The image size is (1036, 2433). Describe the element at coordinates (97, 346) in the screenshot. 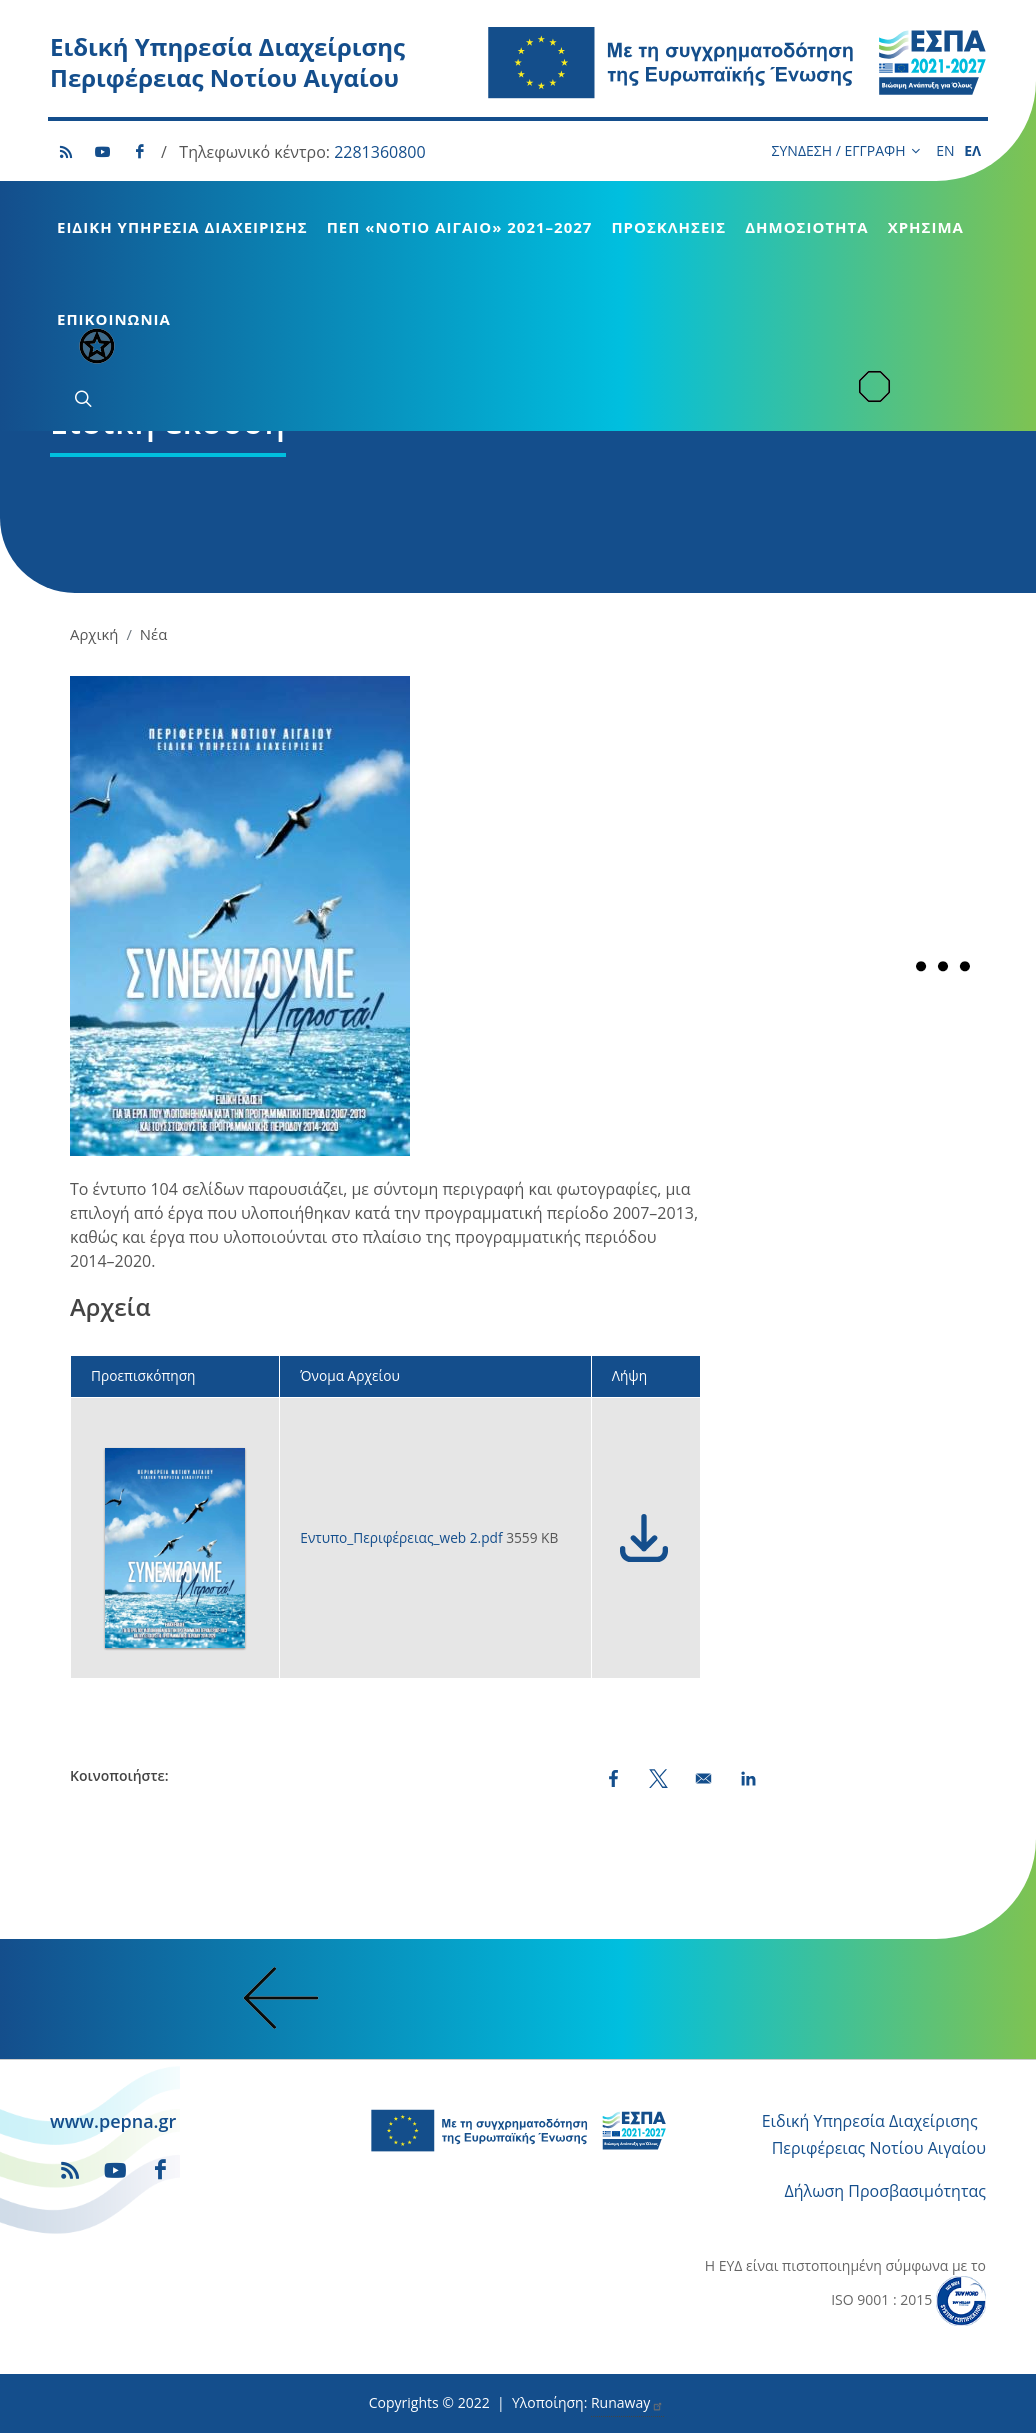

I see `view favorites or starred items` at that location.